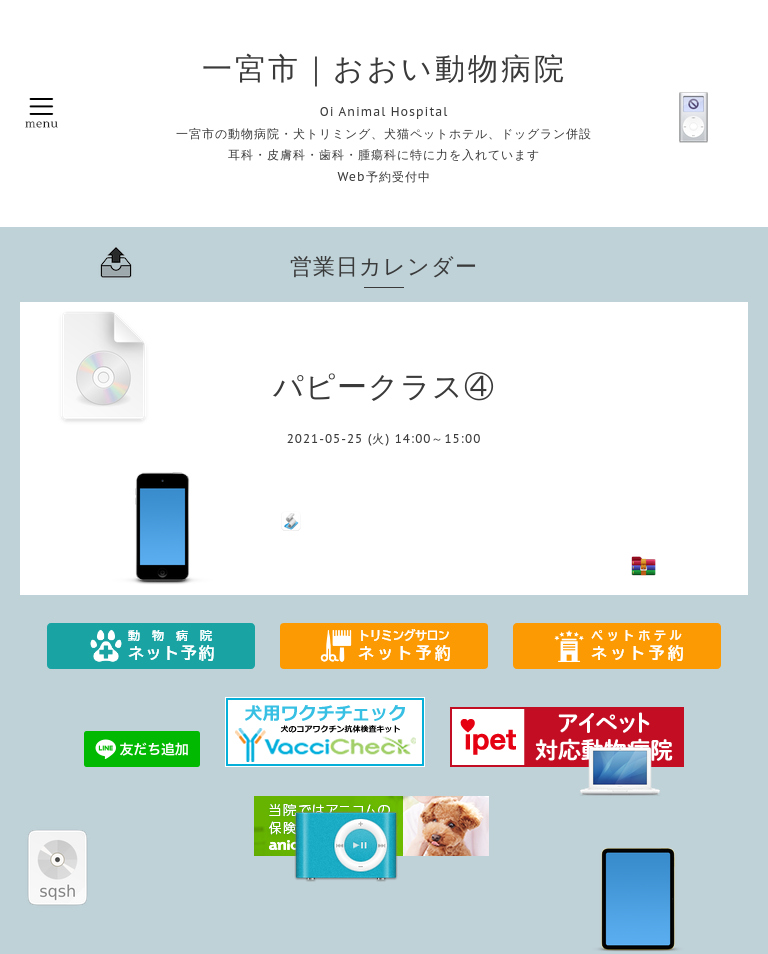 The width and height of the screenshot is (768, 954). What do you see at coordinates (57, 867) in the screenshot?
I see `a squashfs compressed filesystem archive file` at bounding box center [57, 867].